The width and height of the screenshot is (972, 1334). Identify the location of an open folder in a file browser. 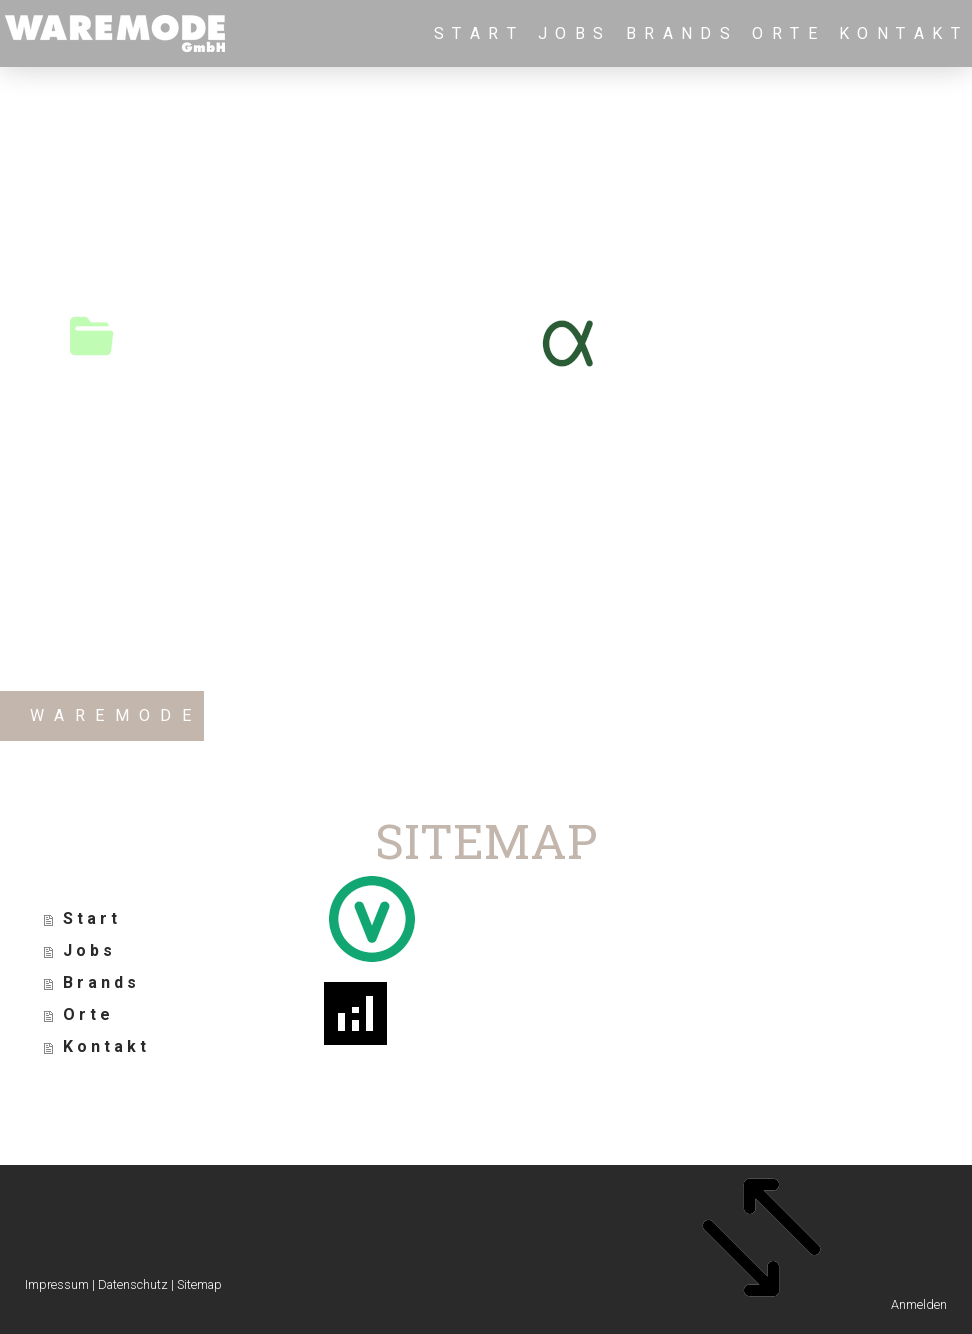
(92, 336).